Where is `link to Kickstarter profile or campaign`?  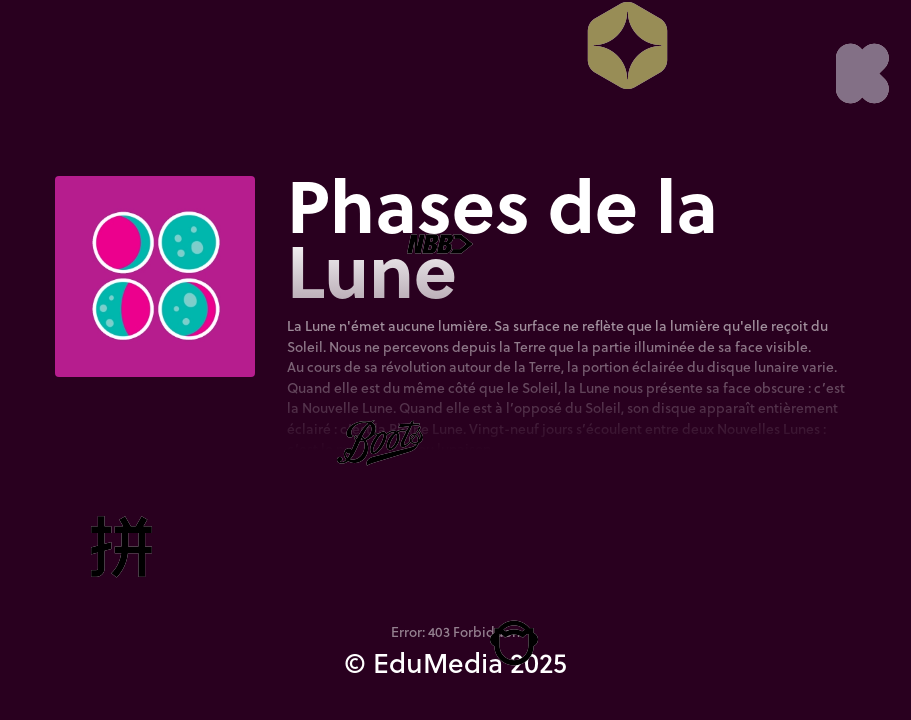 link to Kickstarter profile or campaign is located at coordinates (861, 73).